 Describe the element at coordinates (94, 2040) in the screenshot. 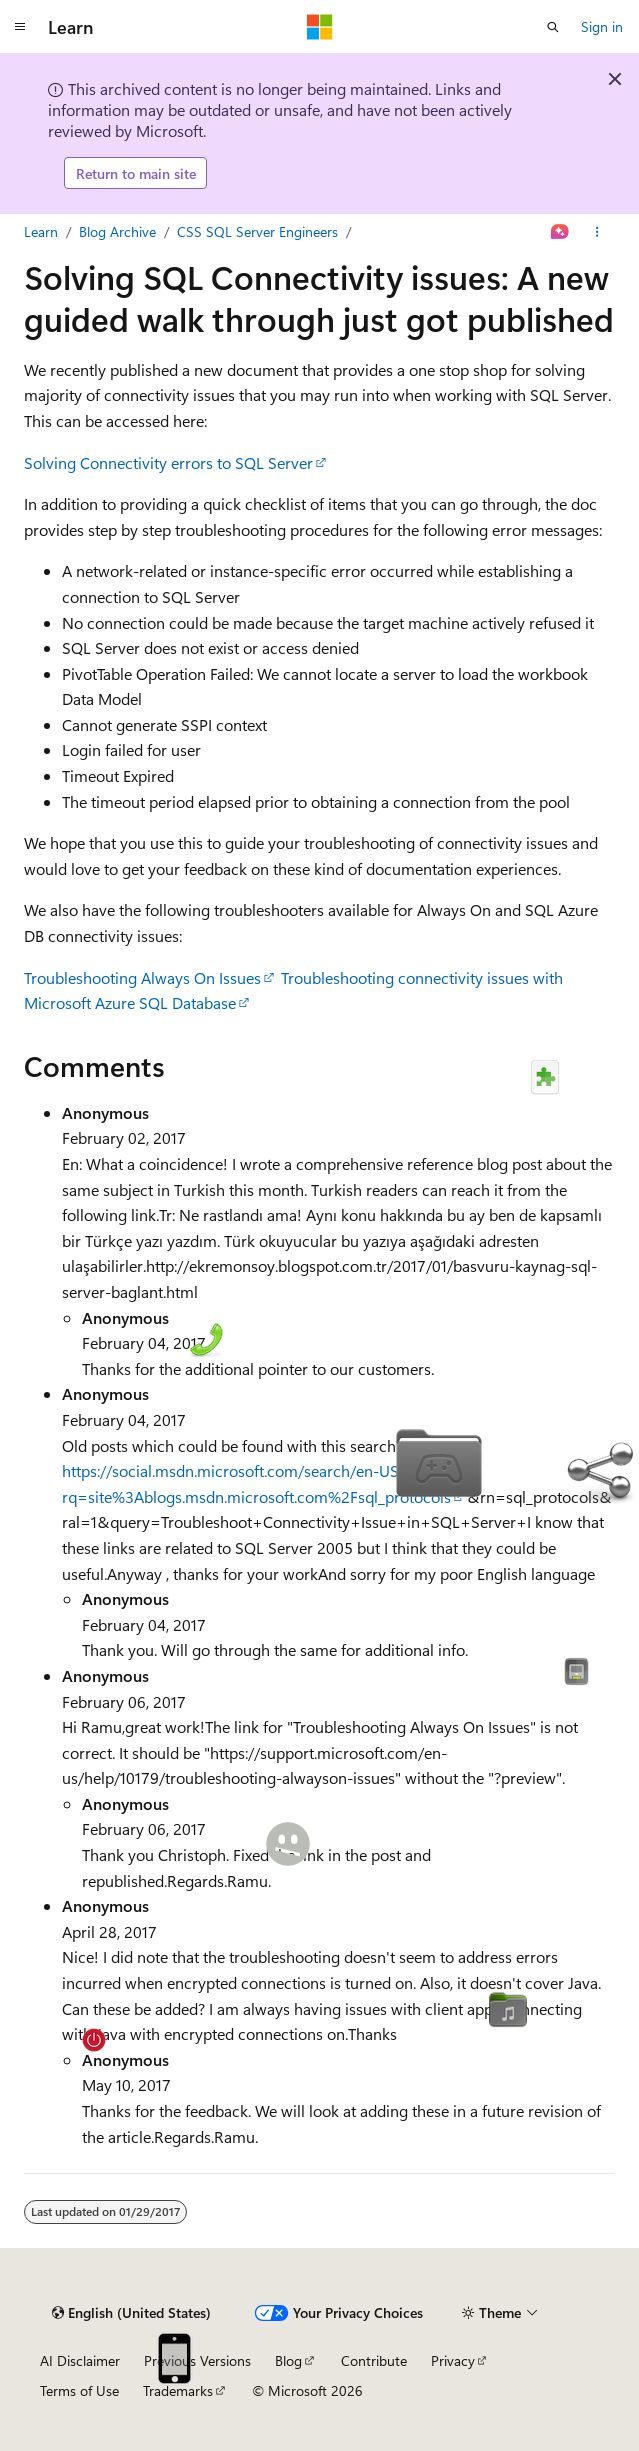

I see `shut down the system` at that location.